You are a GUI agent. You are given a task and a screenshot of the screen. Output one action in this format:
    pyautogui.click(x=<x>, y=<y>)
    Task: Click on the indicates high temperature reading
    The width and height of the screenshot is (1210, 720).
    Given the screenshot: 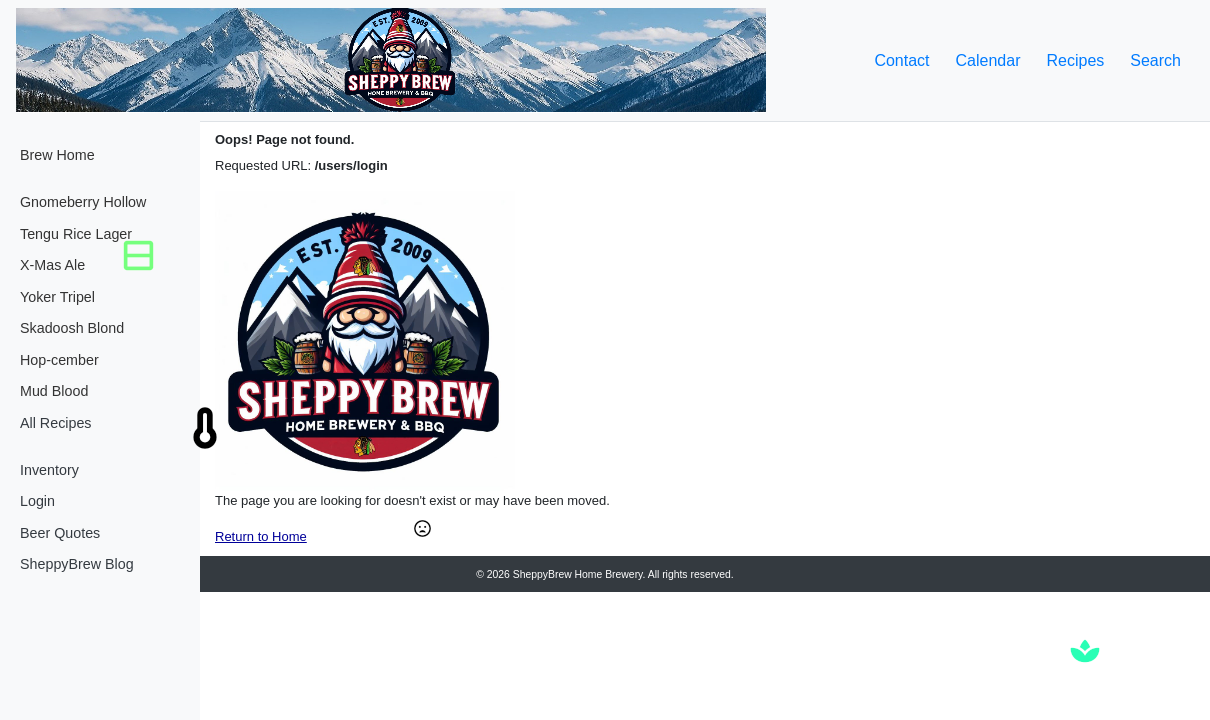 What is the action you would take?
    pyautogui.click(x=205, y=428)
    